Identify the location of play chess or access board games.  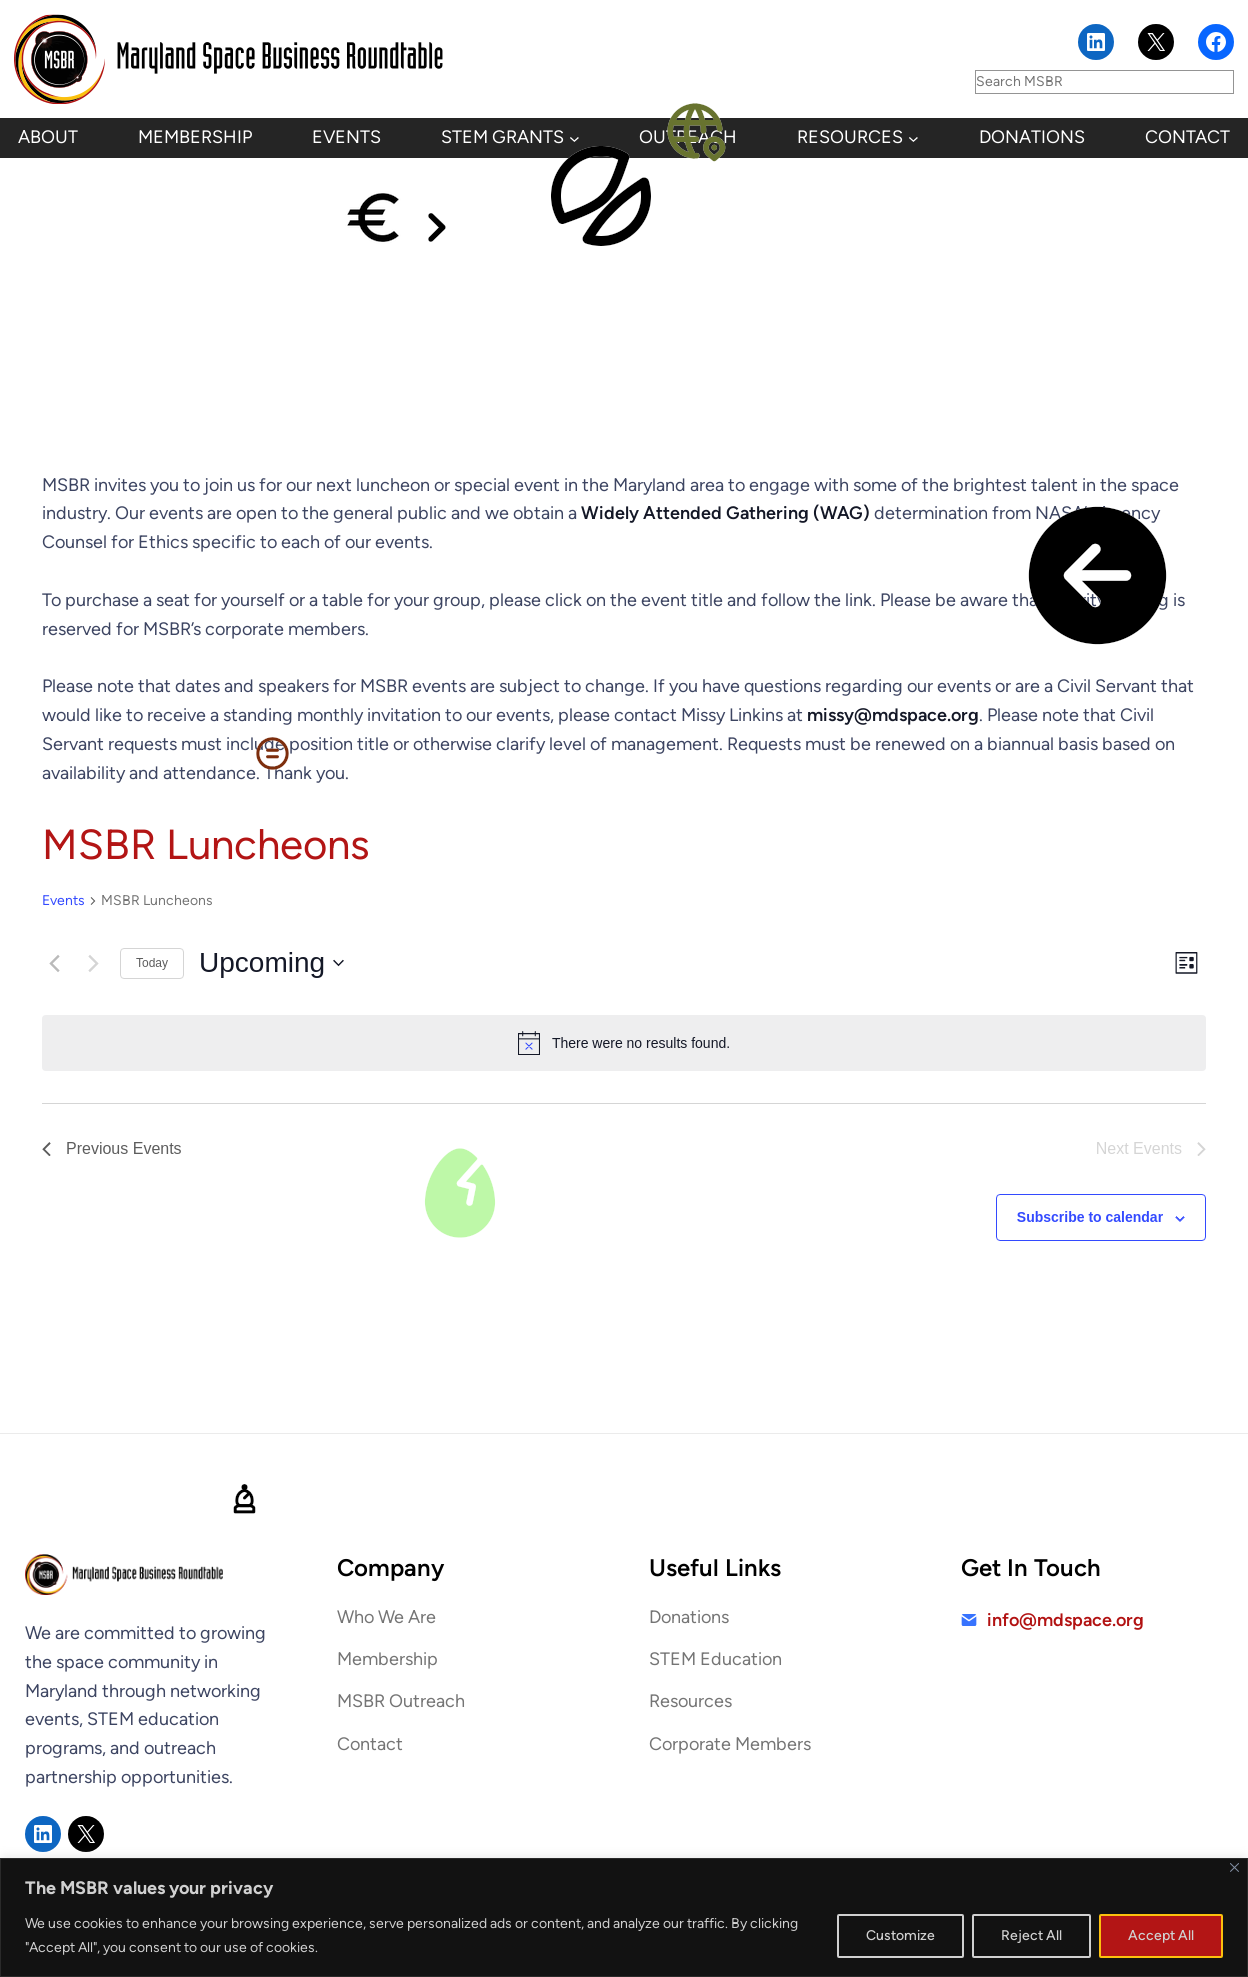
(244, 1499).